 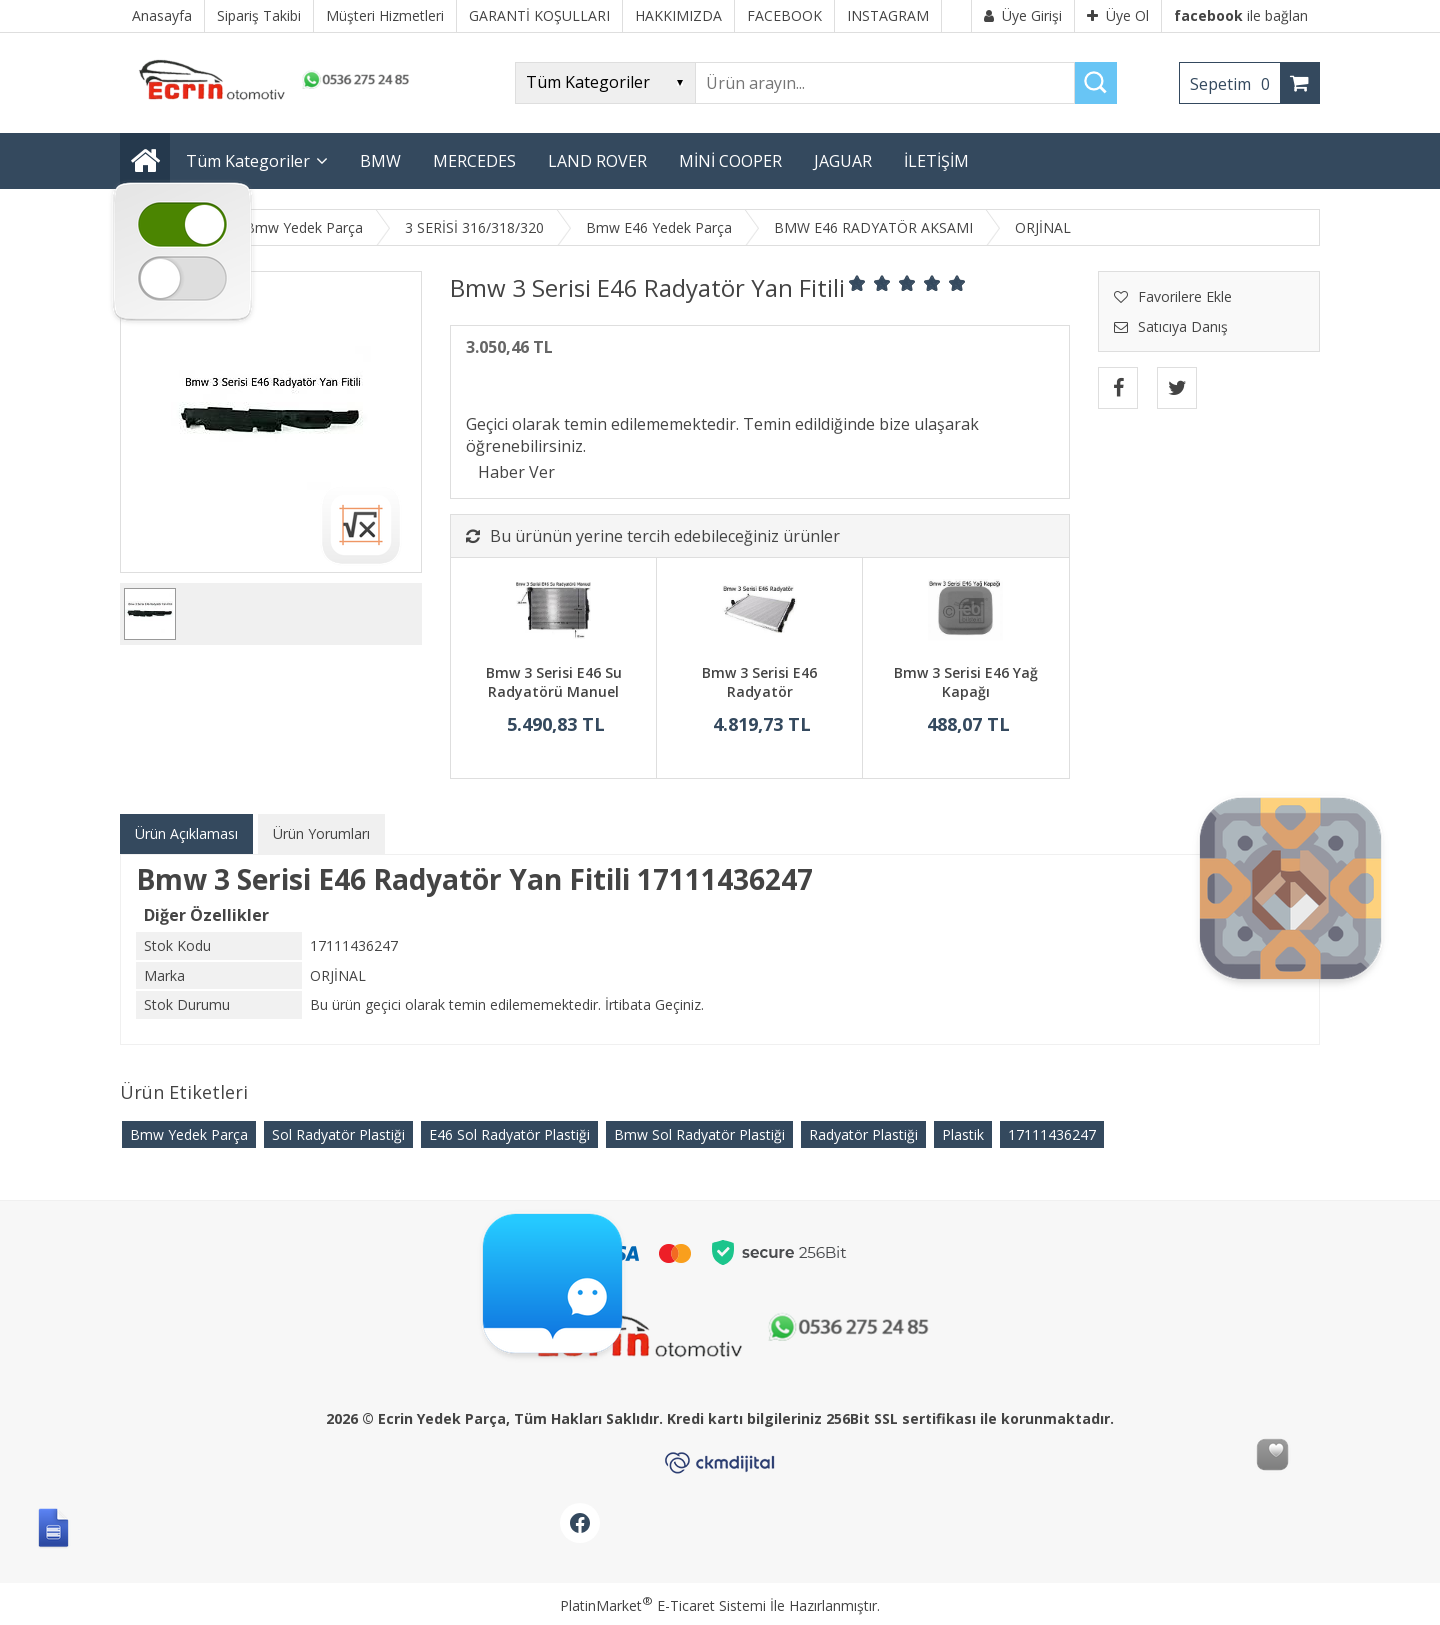 I want to click on open libreoffice math equation editor, so click(x=361, y=525).